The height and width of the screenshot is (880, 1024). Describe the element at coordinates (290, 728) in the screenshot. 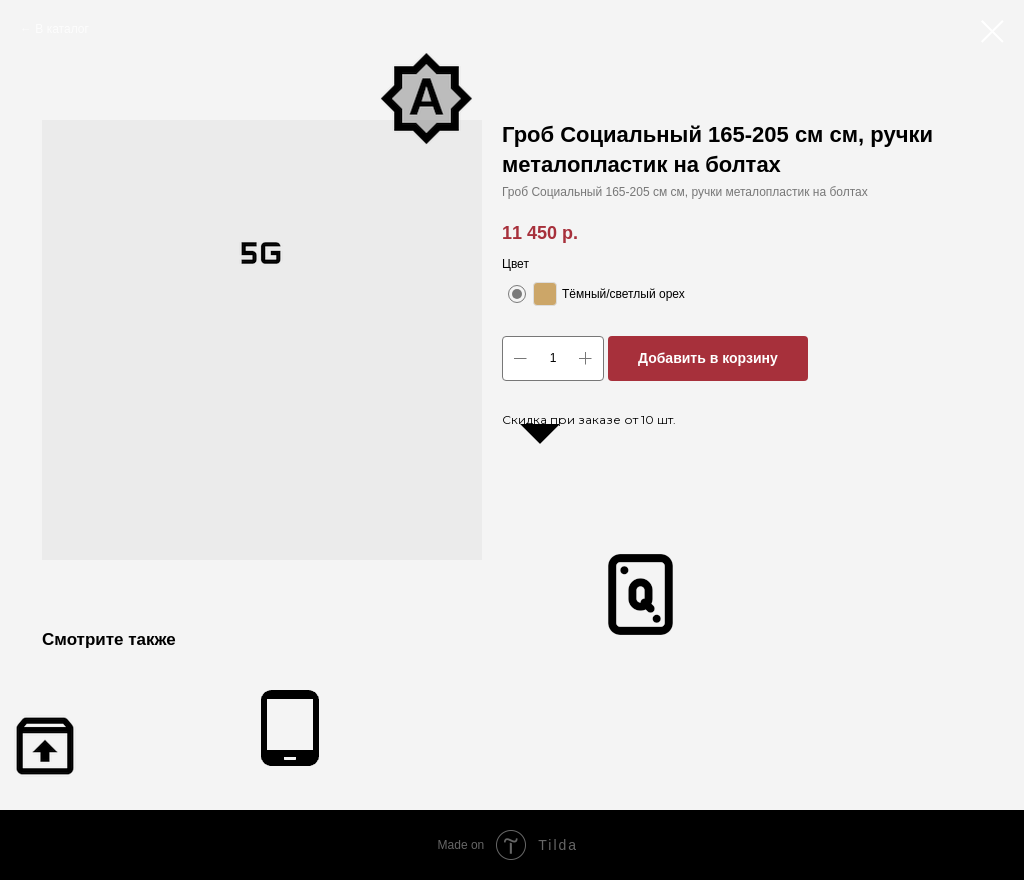

I see `switch to tablet view or mode` at that location.